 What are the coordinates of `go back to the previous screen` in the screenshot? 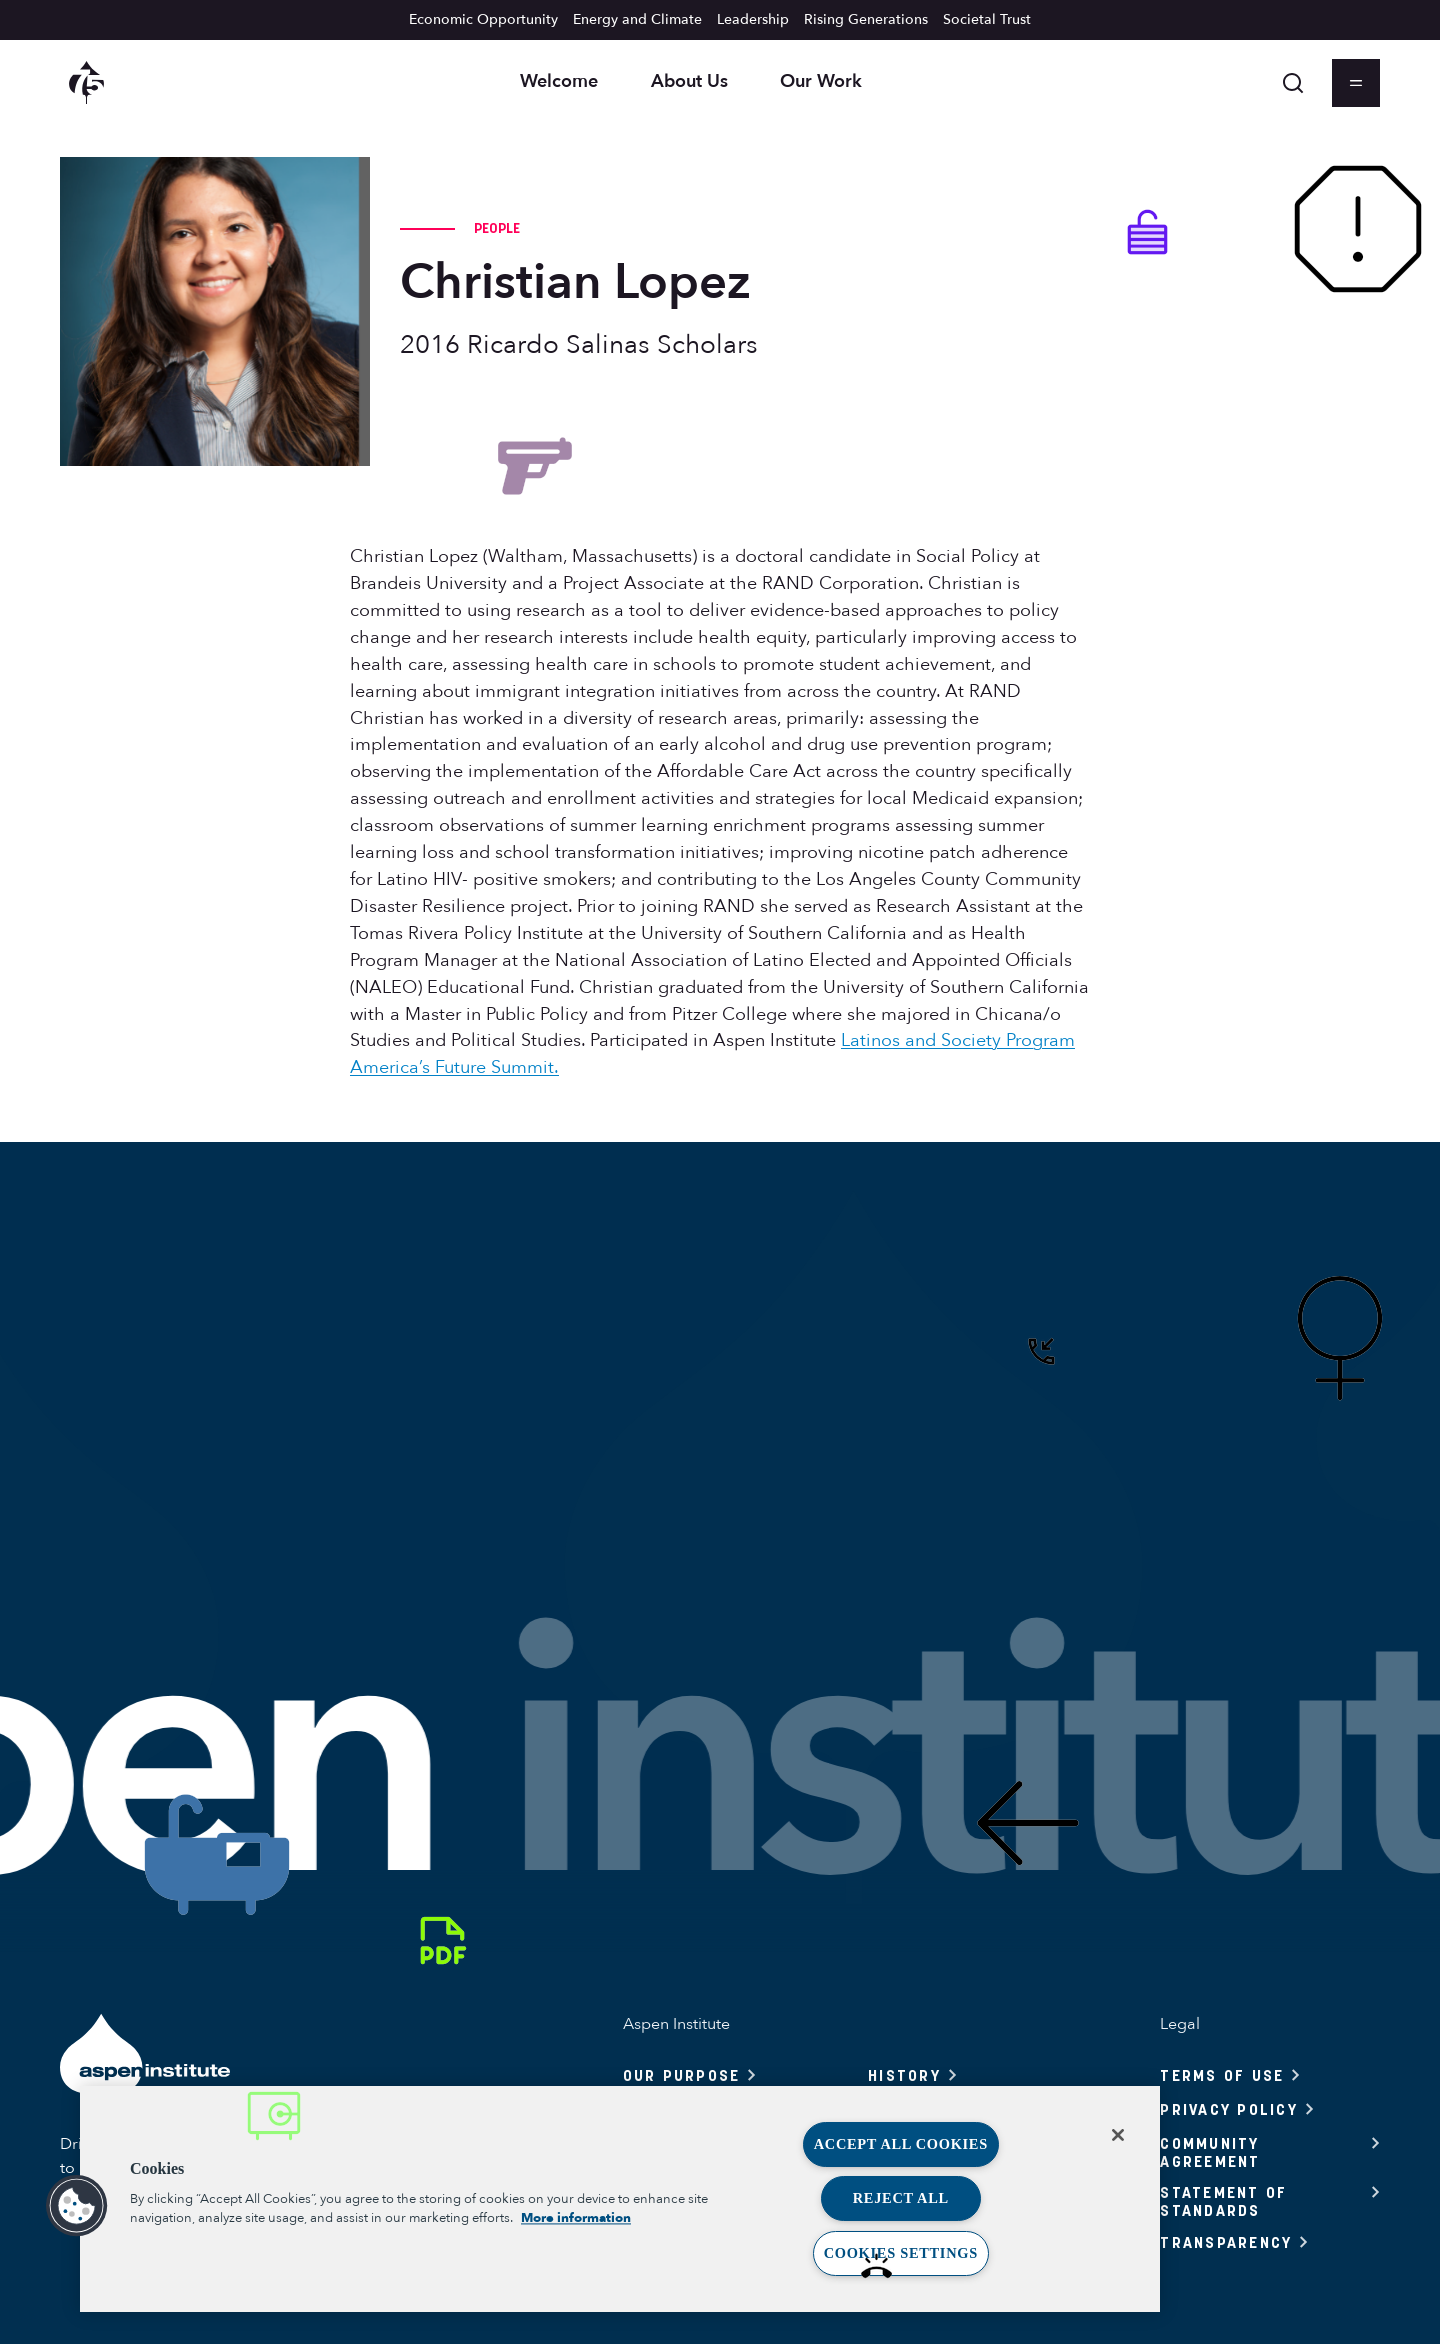 It's located at (1028, 1823).